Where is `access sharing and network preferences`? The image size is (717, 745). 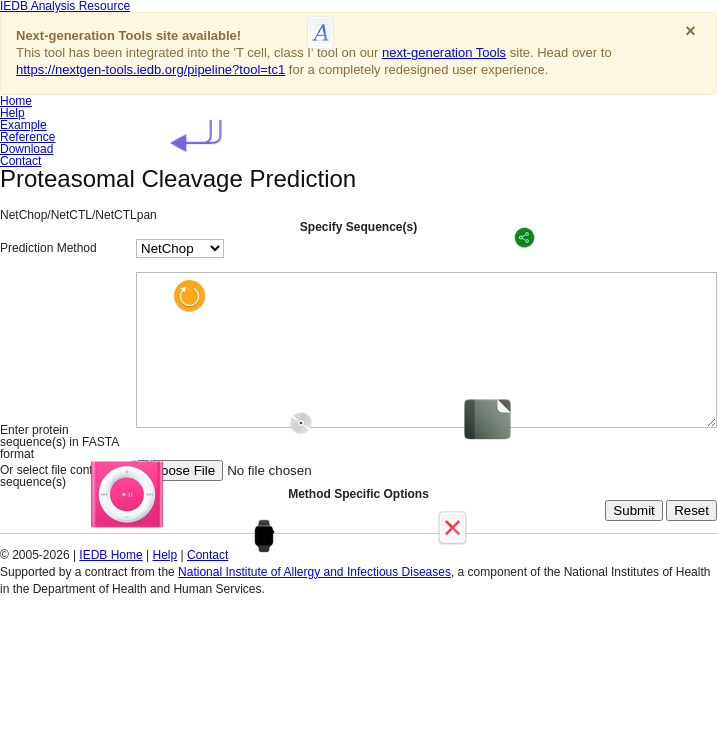
access sharing and network preferences is located at coordinates (524, 237).